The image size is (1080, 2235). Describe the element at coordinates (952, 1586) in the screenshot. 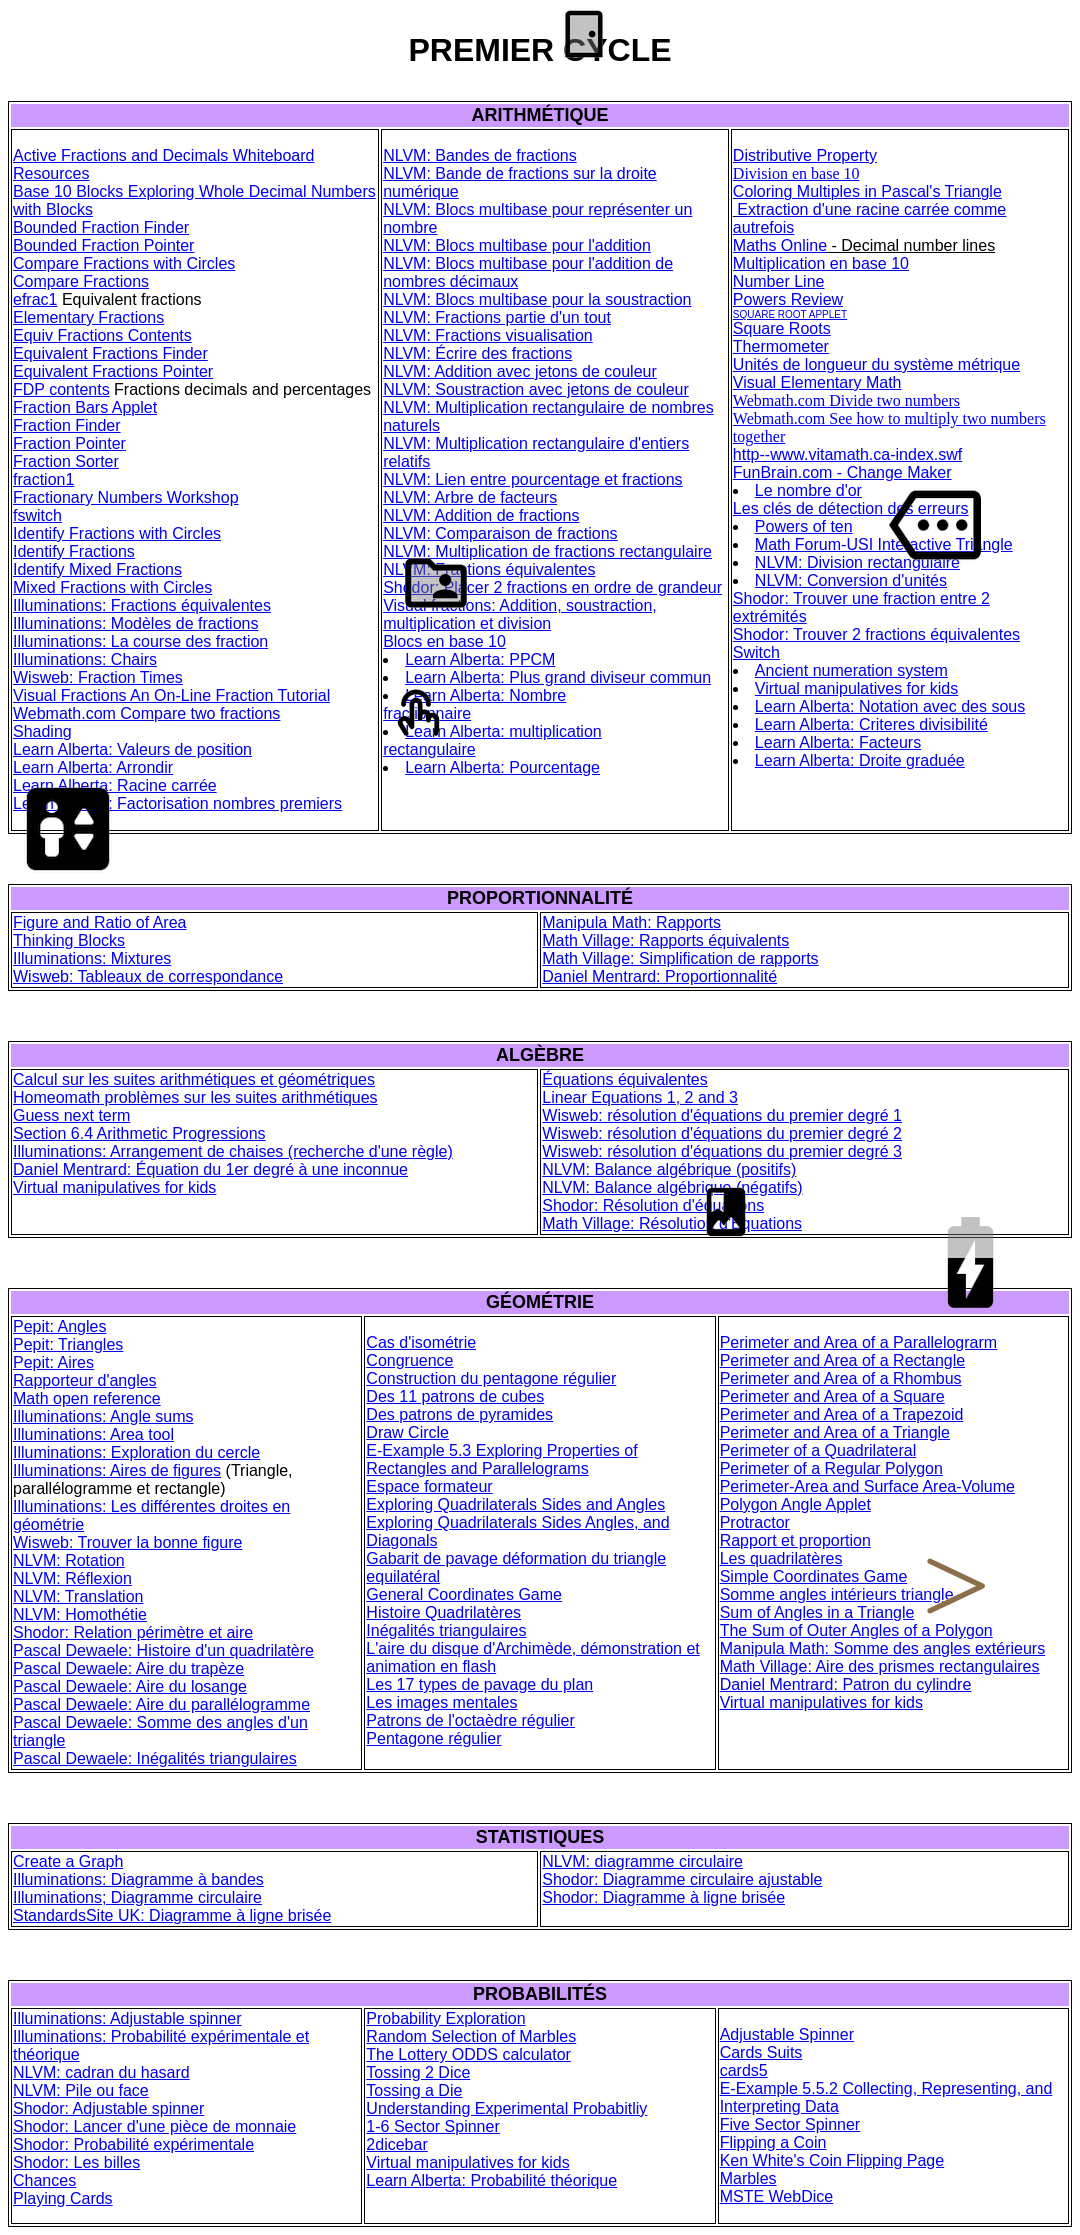

I see `navigate to the next item or page` at that location.